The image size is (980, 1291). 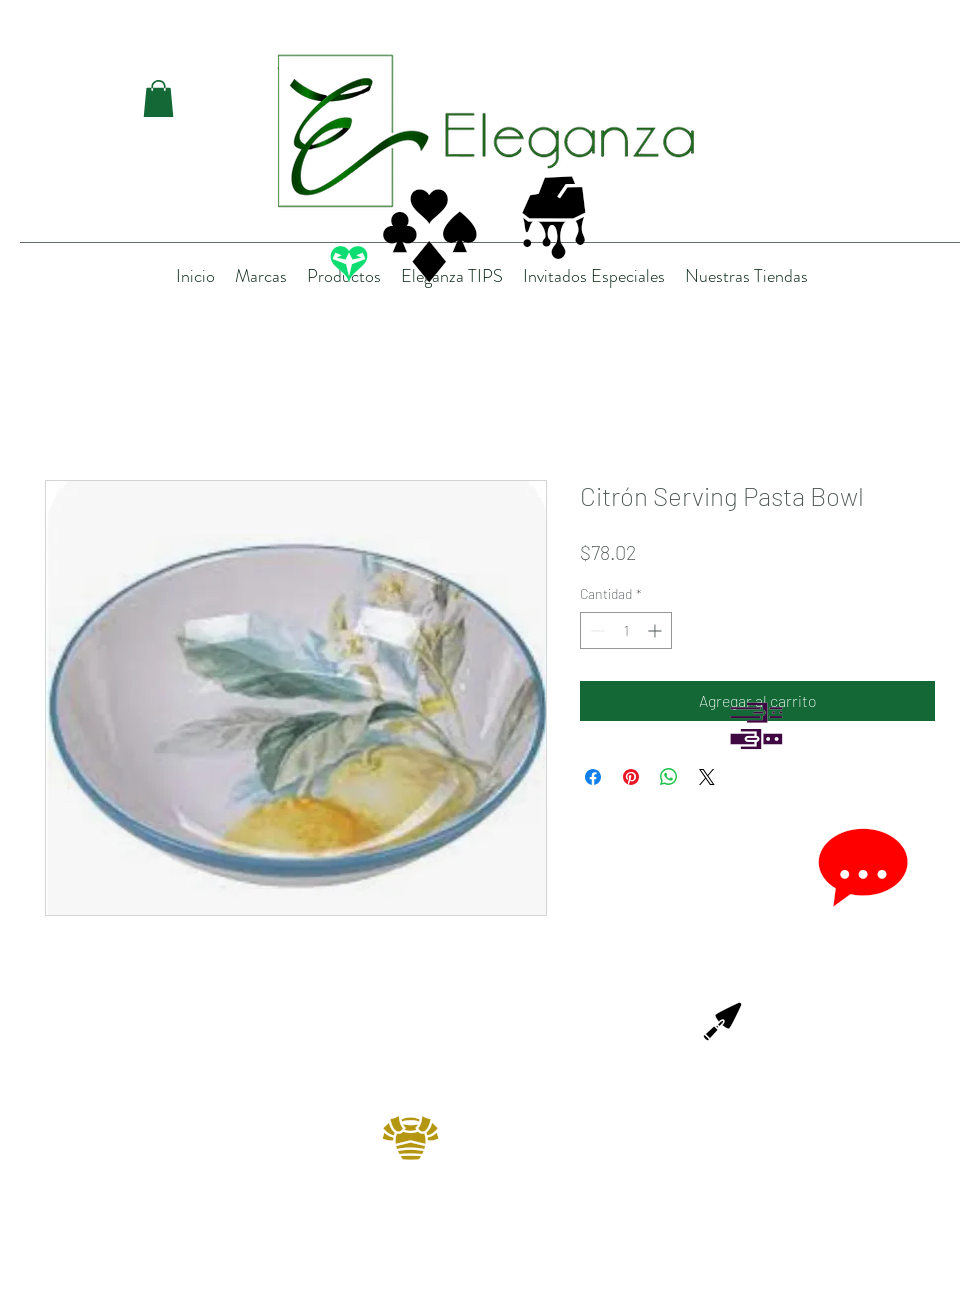 What do you see at coordinates (756, 726) in the screenshot?
I see `view belt or accessory options` at bounding box center [756, 726].